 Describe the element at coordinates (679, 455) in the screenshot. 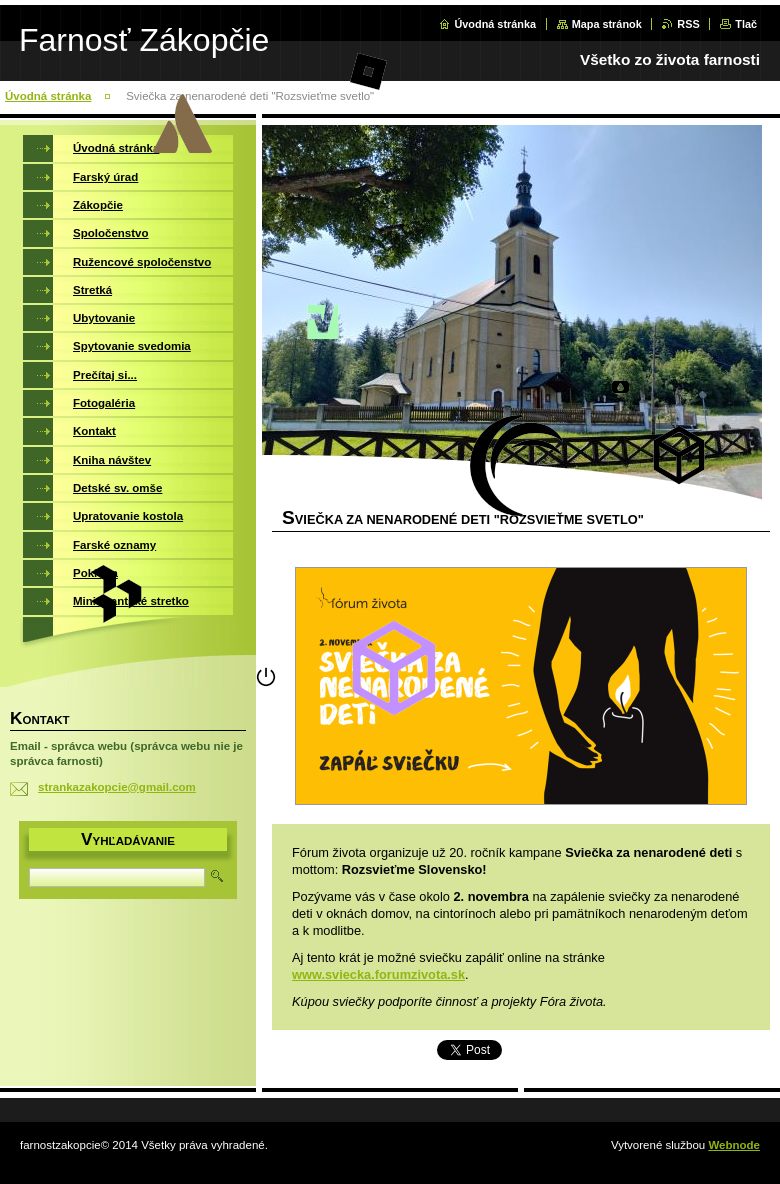

I see `view 3d objects or models` at that location.